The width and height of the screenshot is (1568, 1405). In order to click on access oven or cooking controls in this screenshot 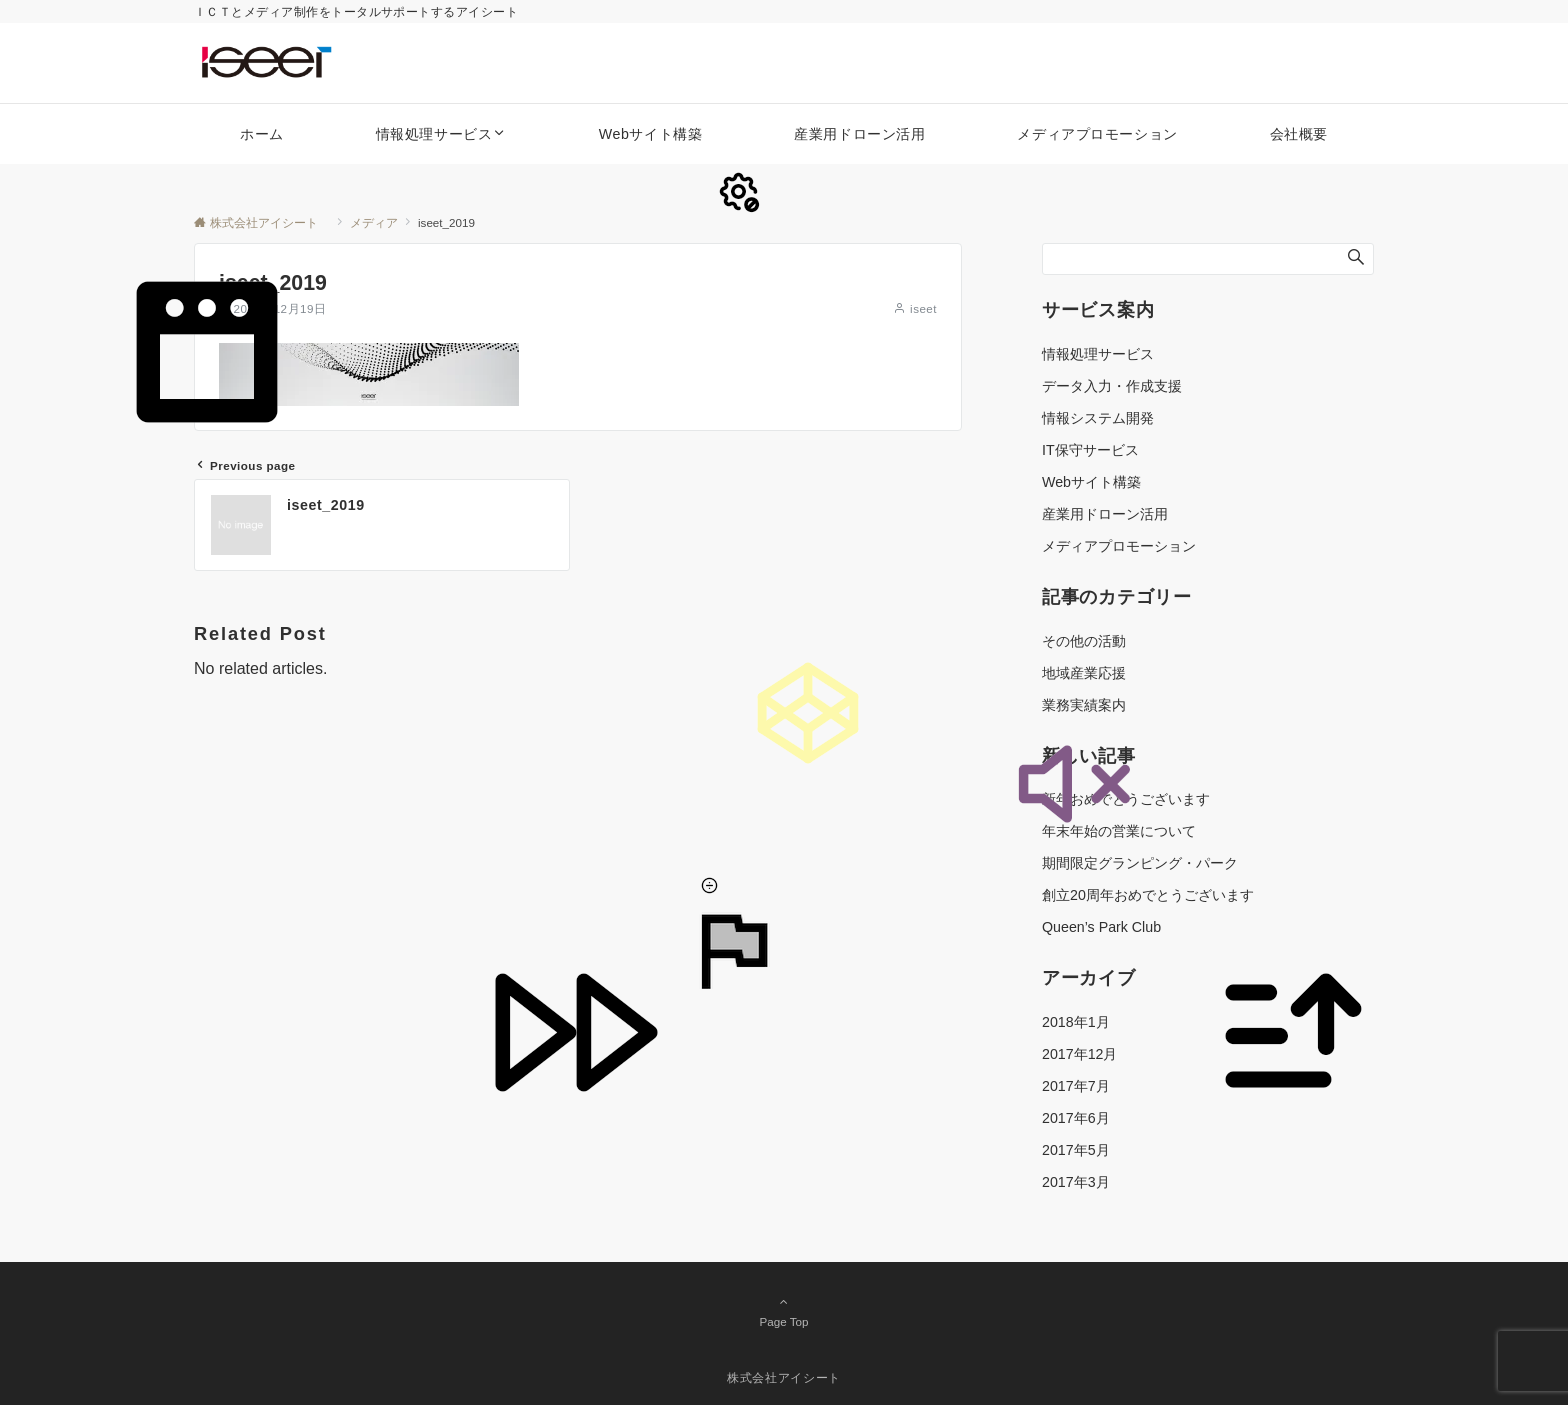, I will do `click(207, 352)`.